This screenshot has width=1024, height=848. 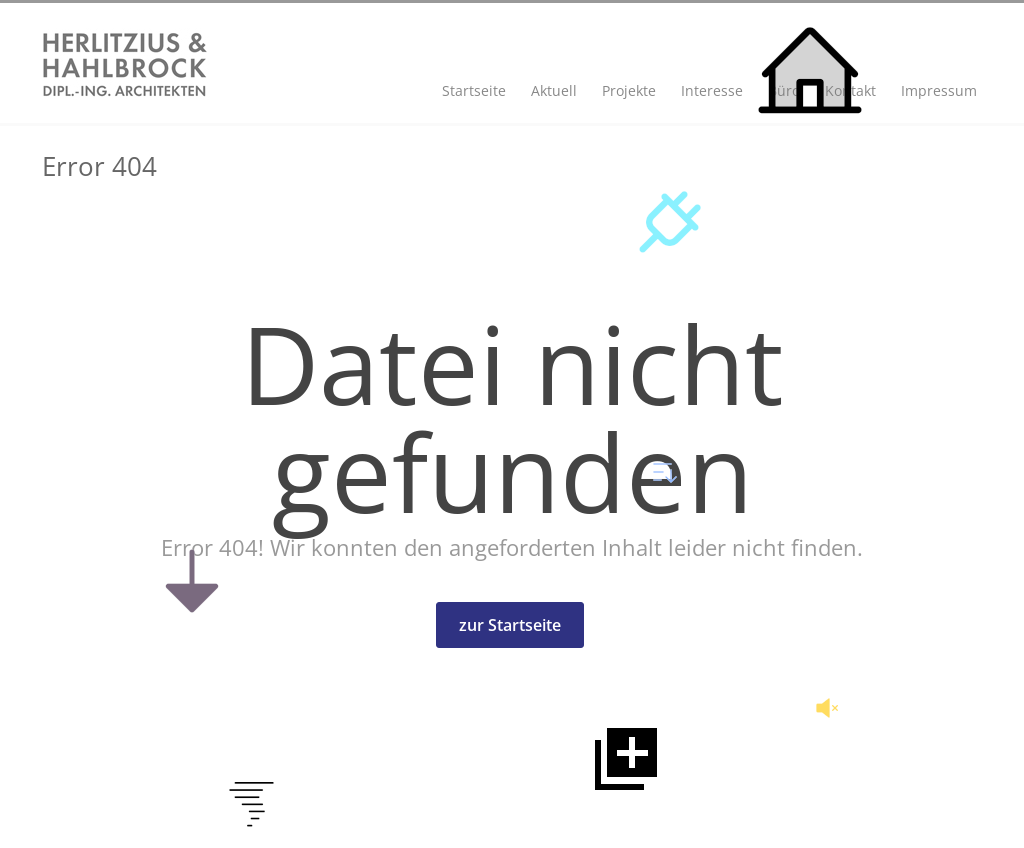 What do you see at coordinates (810, 72) in the screenshot?
I see `navigate to home screen` at bounding box center [810, 72].